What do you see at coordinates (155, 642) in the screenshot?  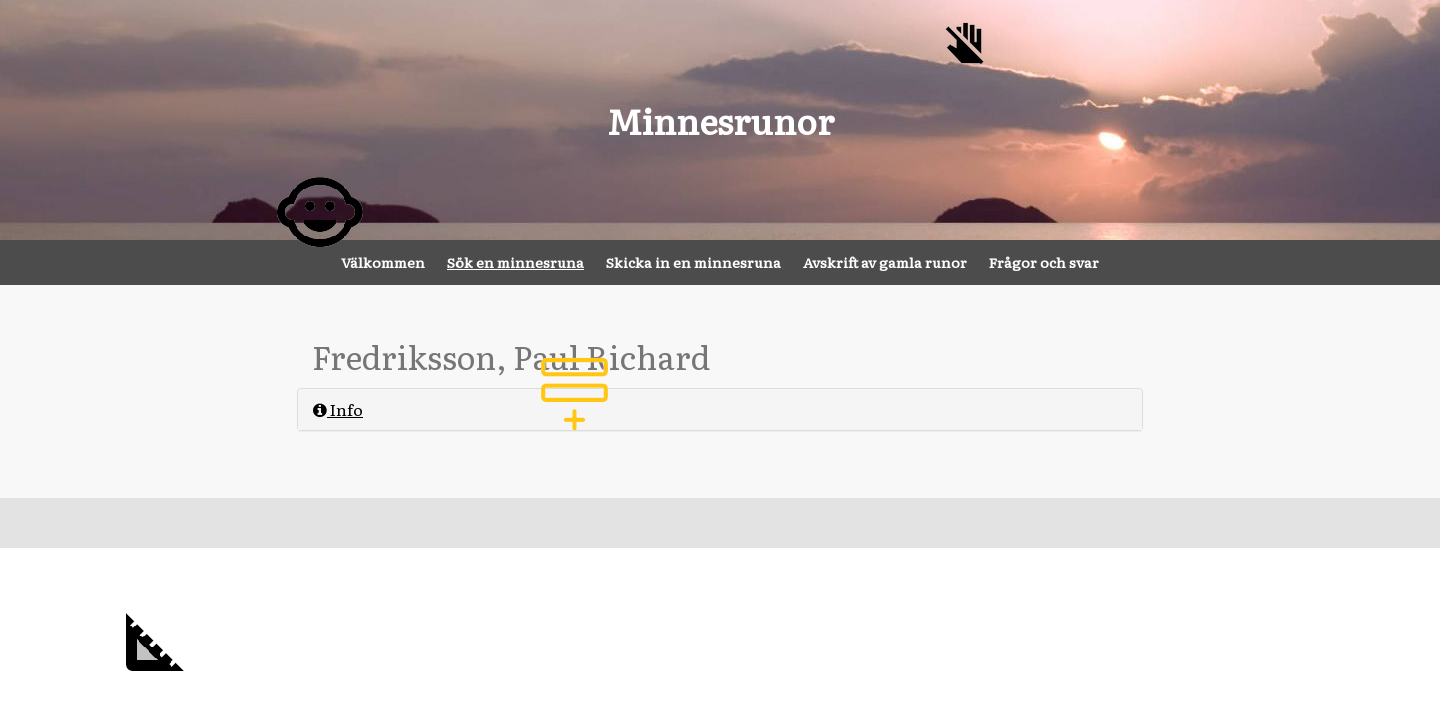 I see `measure dimensions or square footage` at bounding box center [155, 642].